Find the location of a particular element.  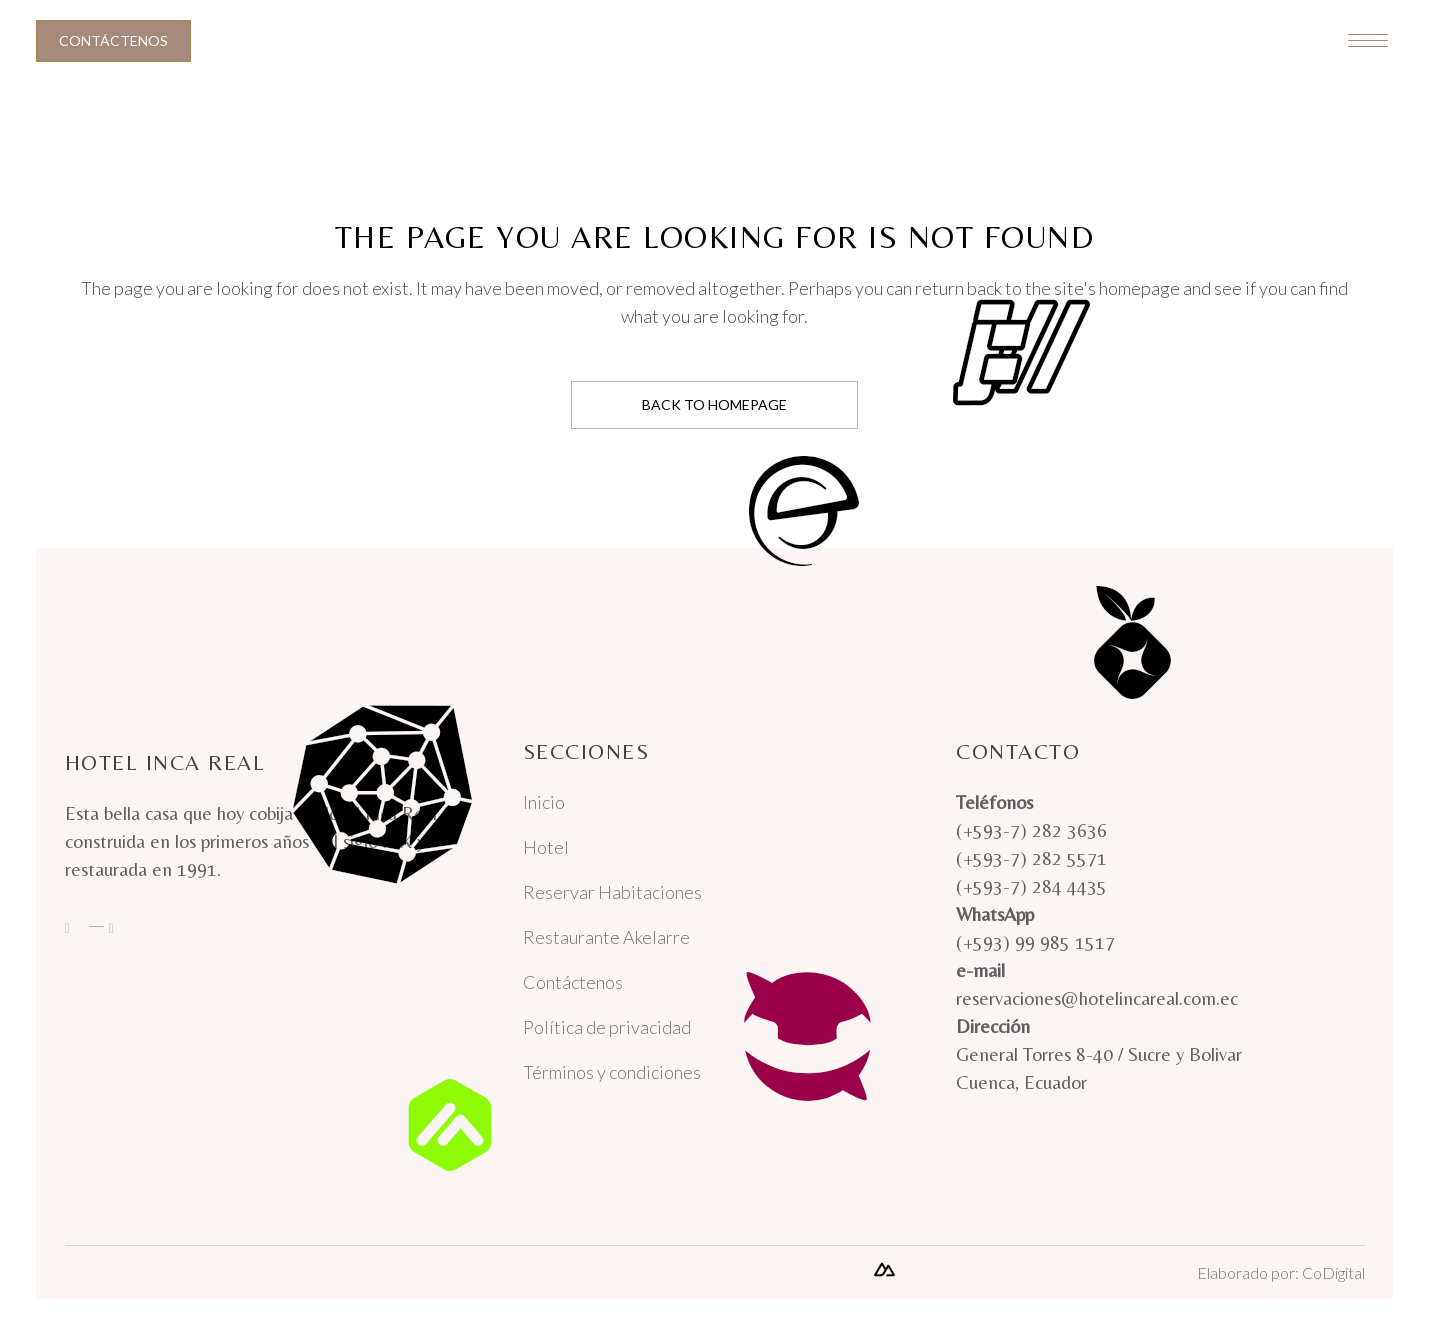

eclipse jetty web server logo is located at coordinates (1021, 352).